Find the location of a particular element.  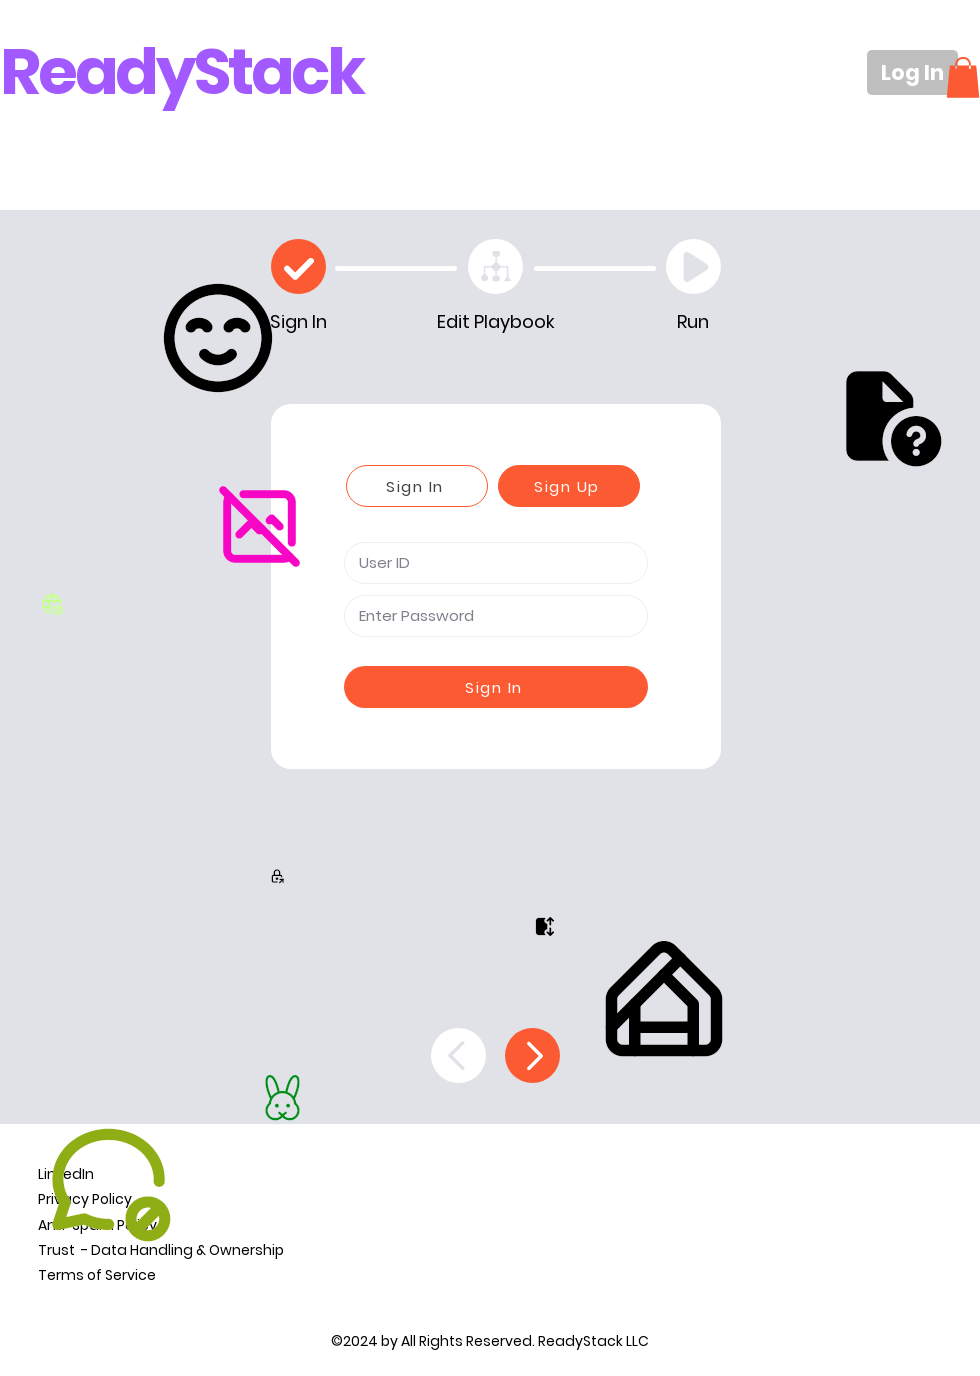

cancel or block a conversation is located at coordinates (108, 1179).